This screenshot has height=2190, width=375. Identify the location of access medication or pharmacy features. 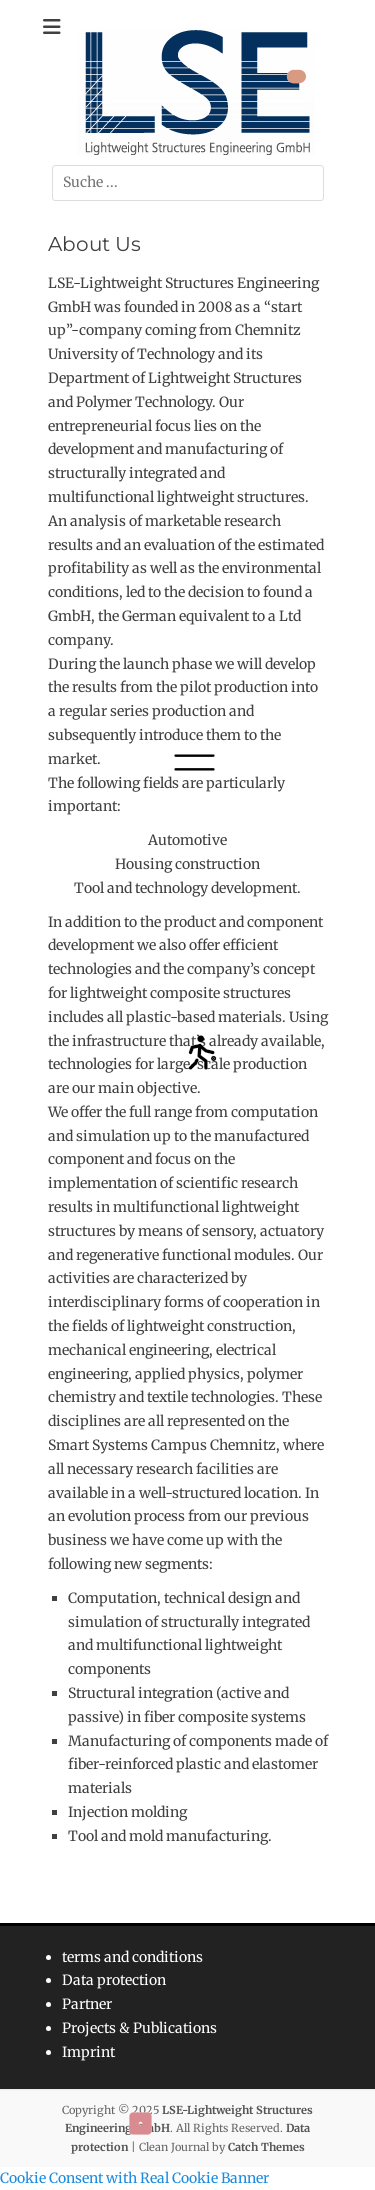
(296, 76).